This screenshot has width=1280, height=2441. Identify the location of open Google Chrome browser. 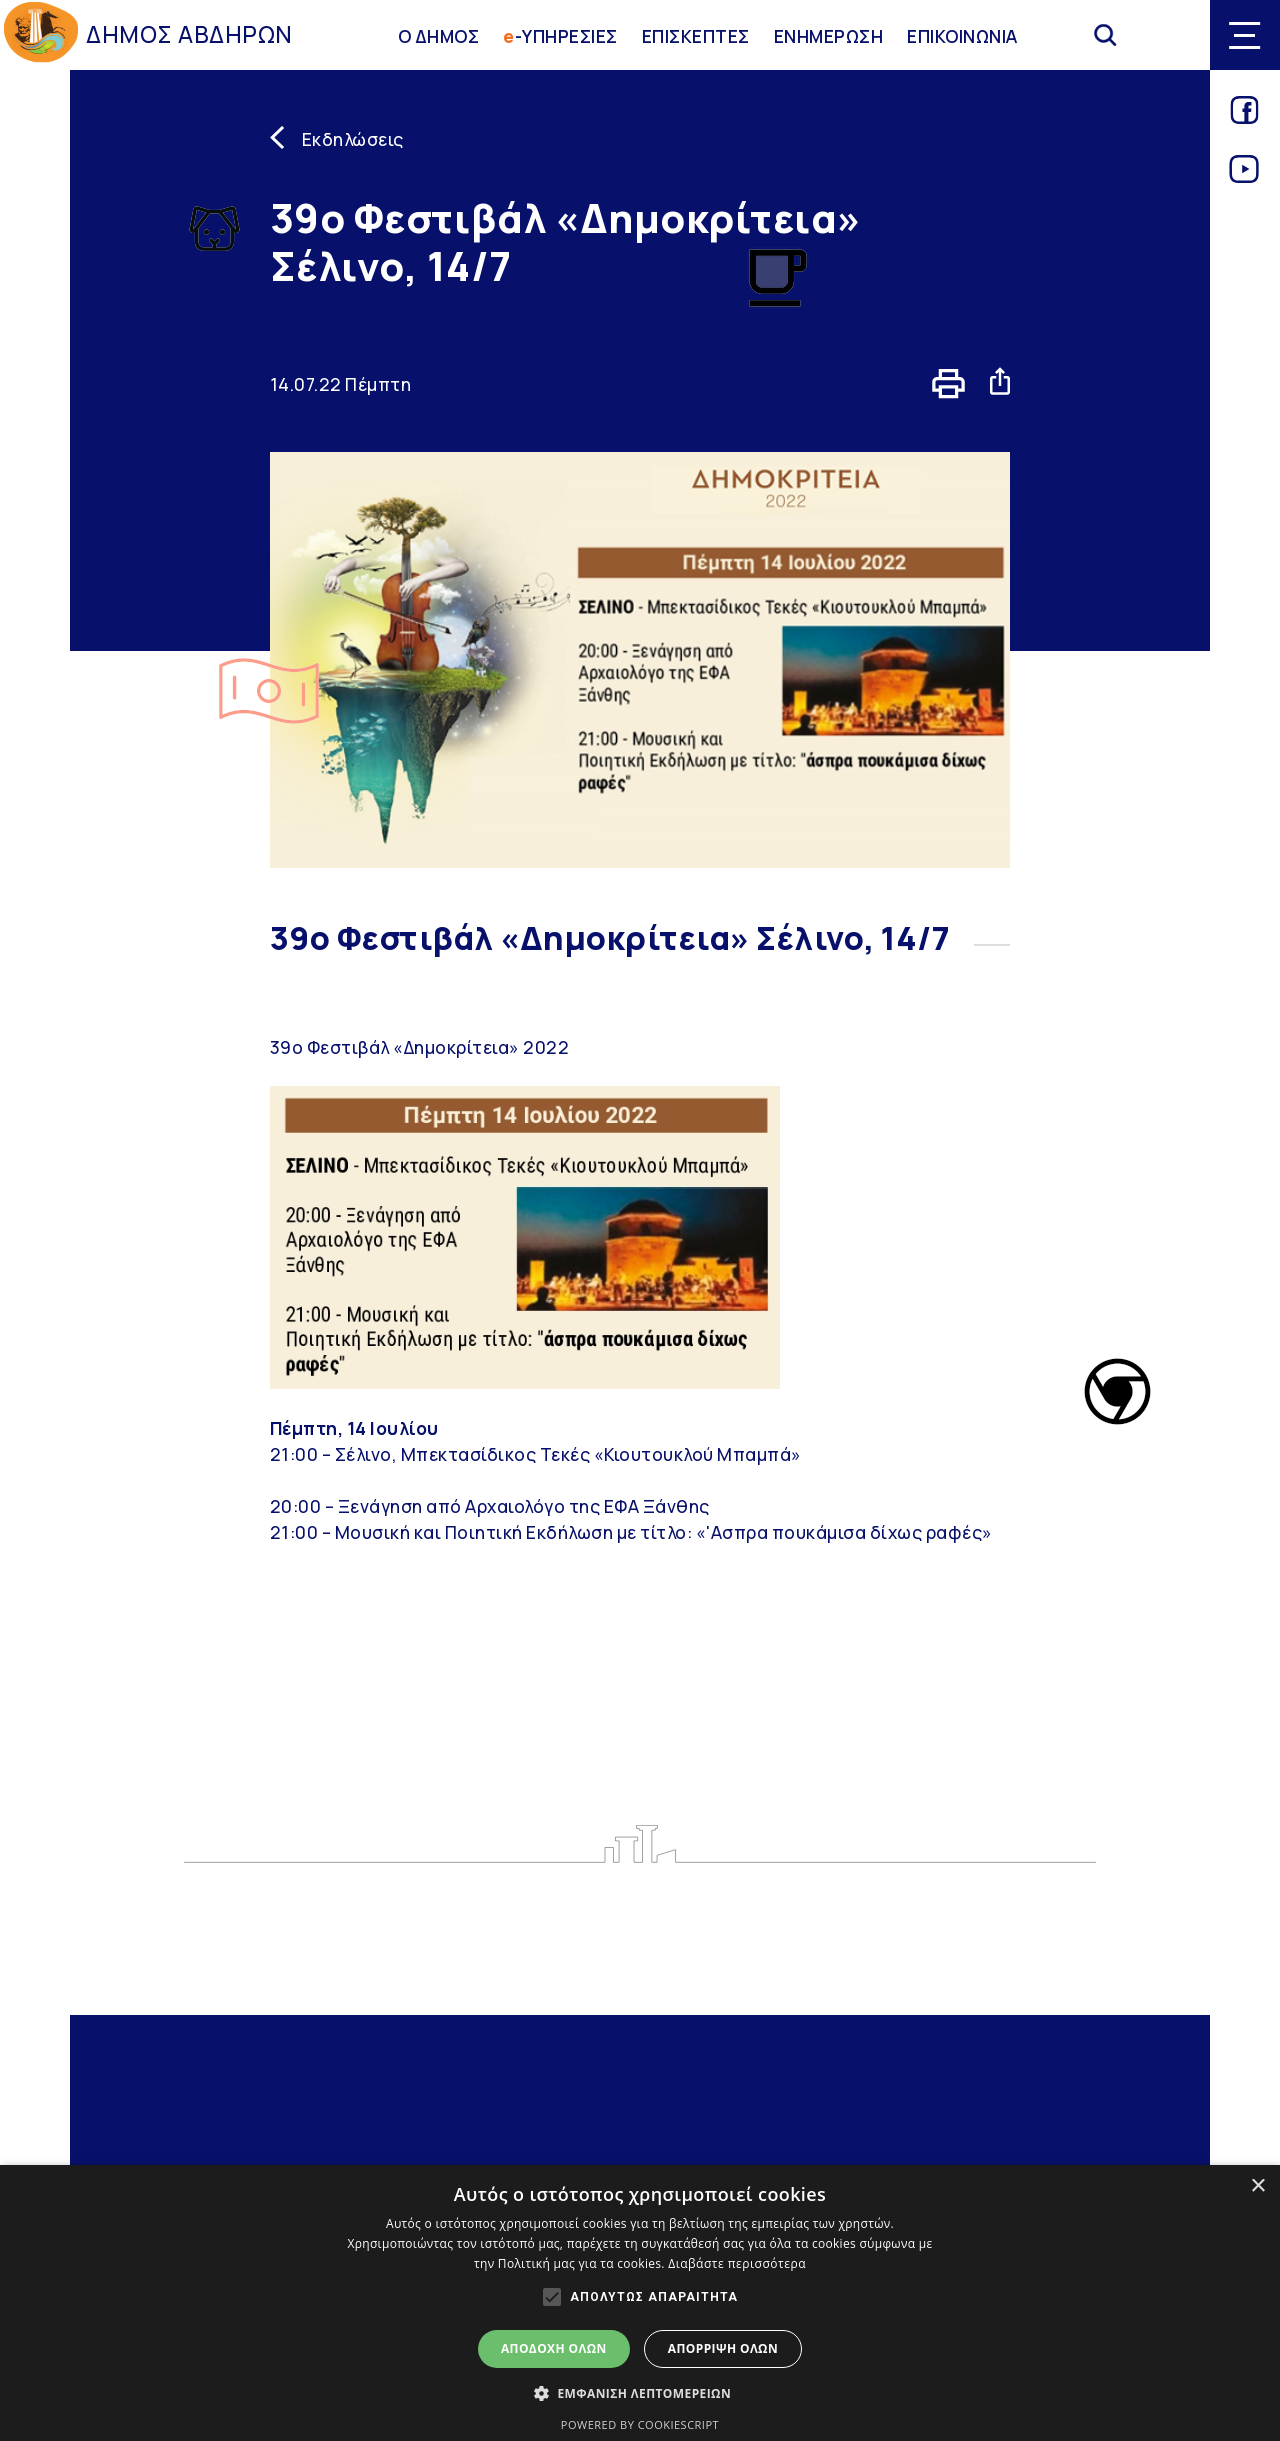
(1117, 1391).